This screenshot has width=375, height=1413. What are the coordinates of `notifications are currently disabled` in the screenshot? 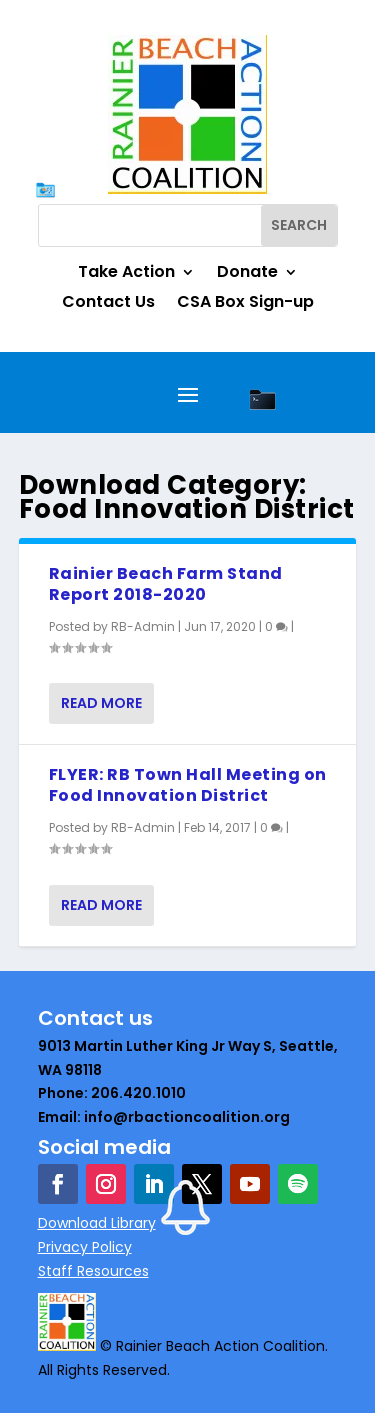 It's located at (185, 1207).